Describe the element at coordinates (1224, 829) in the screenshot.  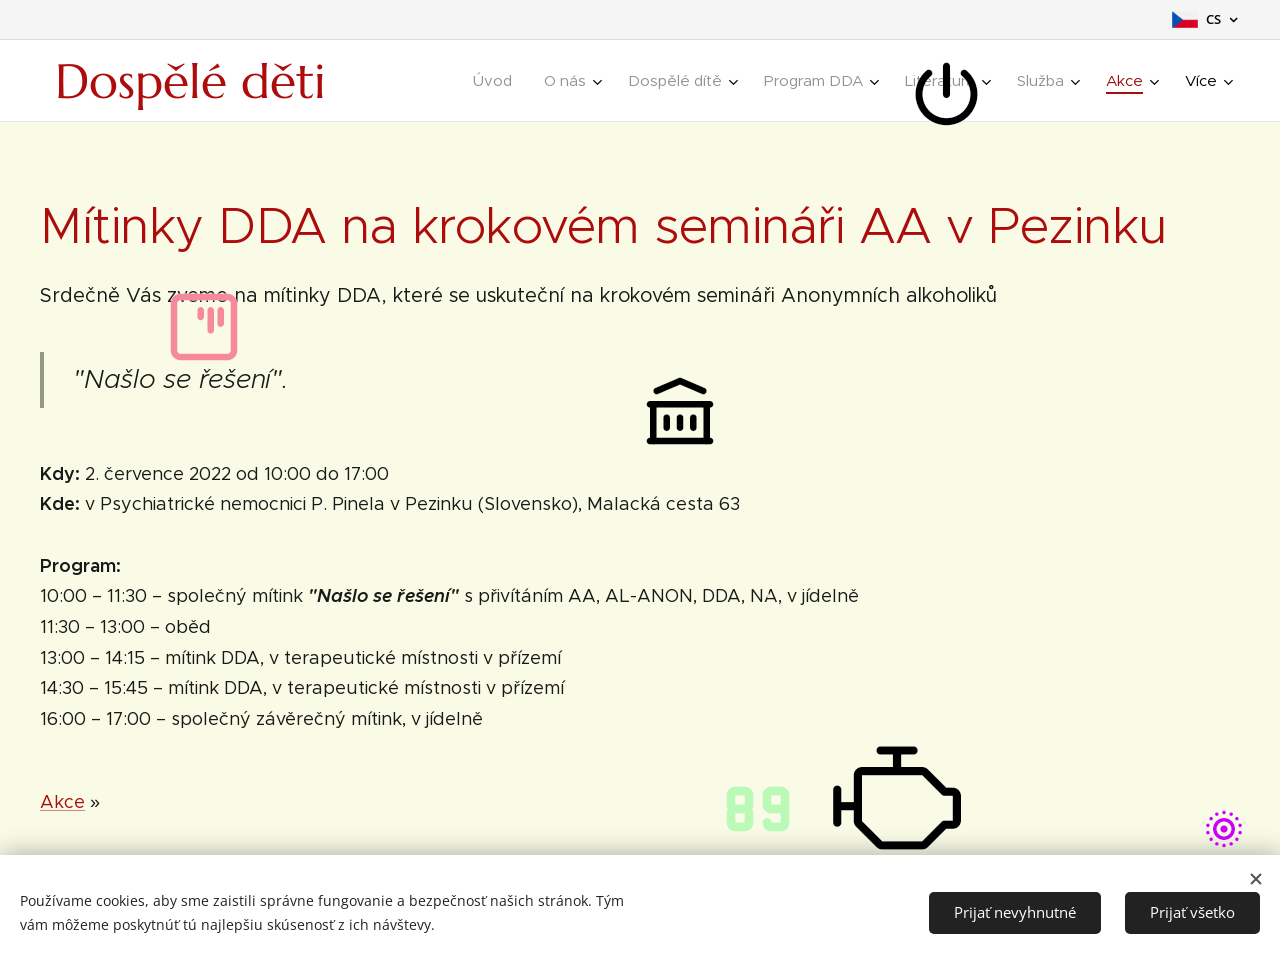
I see `capture a live photo` at that location.